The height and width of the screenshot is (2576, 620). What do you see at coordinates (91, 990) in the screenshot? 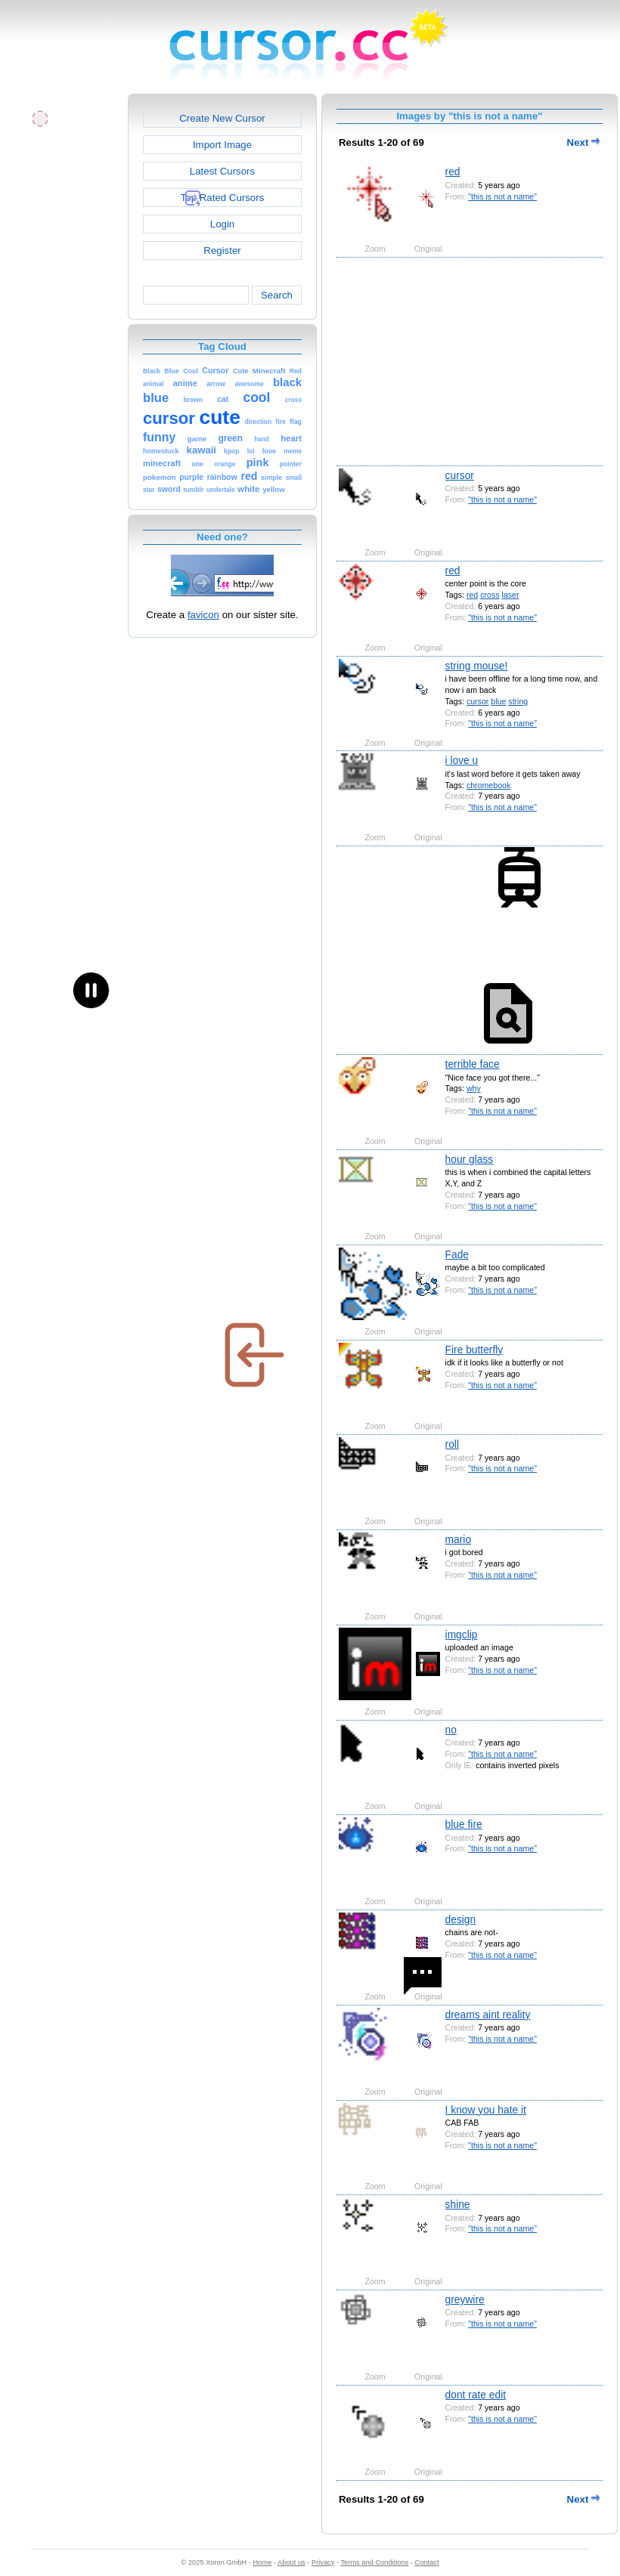
I see `pause media playback` at bounding box center [91, 990].